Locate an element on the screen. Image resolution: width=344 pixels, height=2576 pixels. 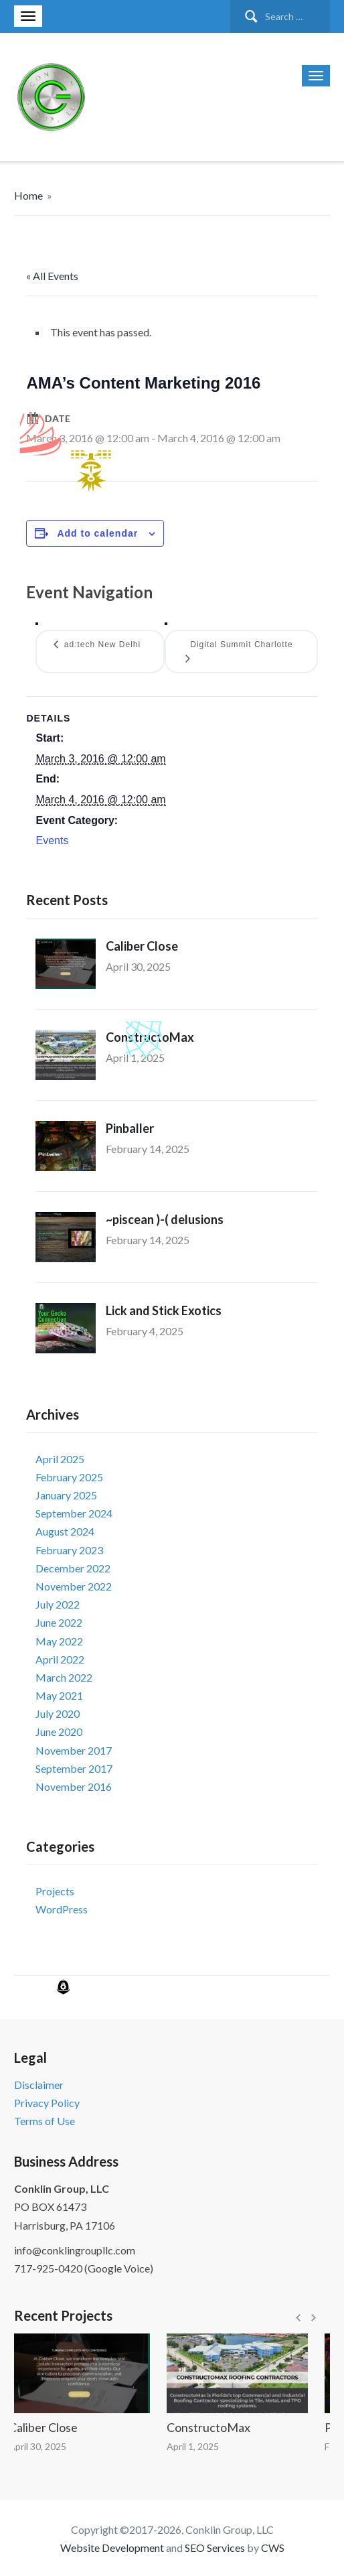
indicates a slashing or cutting attack ability is located at coordinates (40, 434).